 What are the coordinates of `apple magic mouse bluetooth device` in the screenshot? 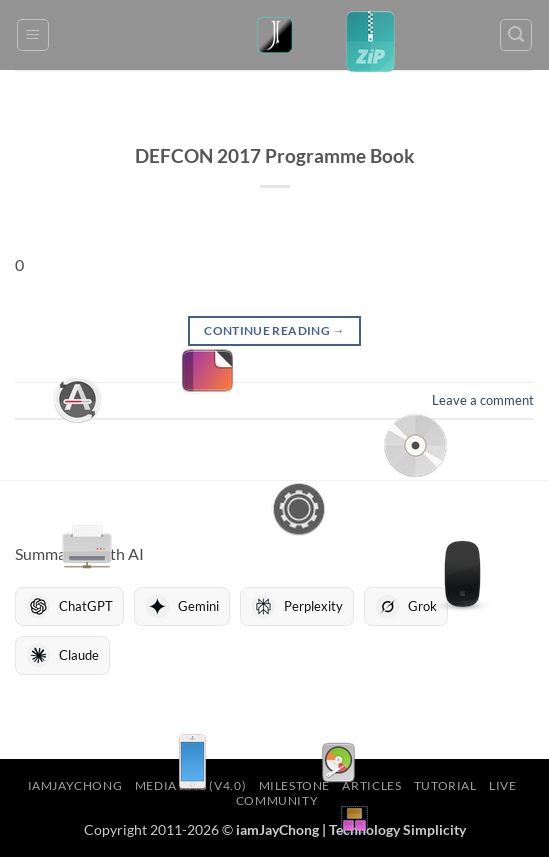 It's located at (462, 576).